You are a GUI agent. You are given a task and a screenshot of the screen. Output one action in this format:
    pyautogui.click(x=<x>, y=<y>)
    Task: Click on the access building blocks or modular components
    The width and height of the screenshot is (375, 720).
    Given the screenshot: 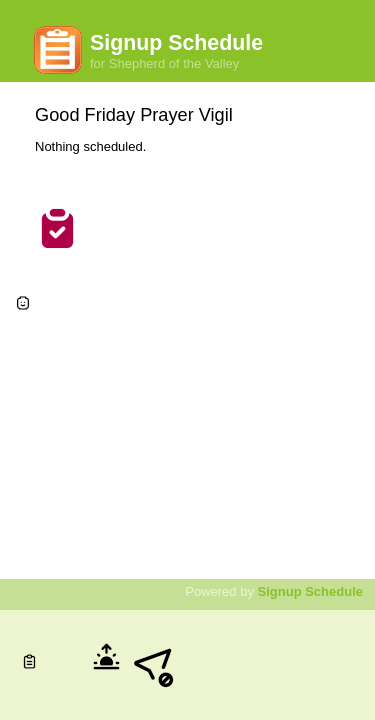 What is the action you would take?
    pyautogui.click(x=23, y=303)
    